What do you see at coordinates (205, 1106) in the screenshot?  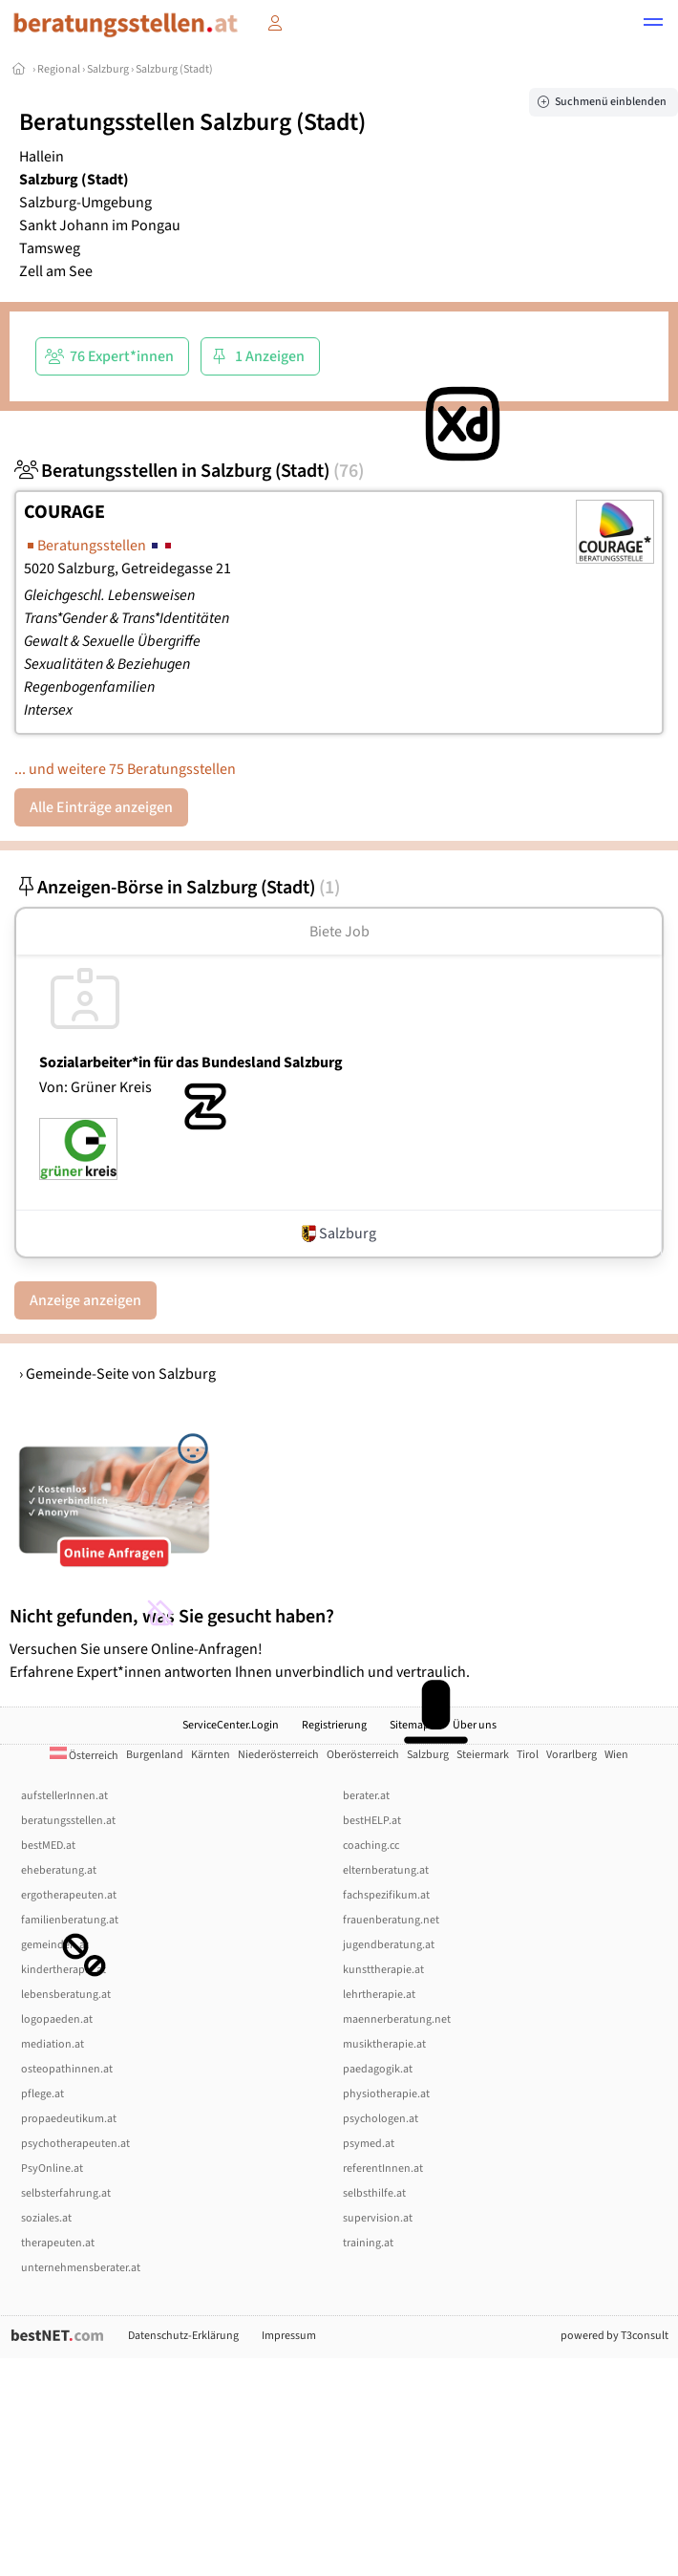 I see `open zulip messaging app` at bounding box center [205, 1106].